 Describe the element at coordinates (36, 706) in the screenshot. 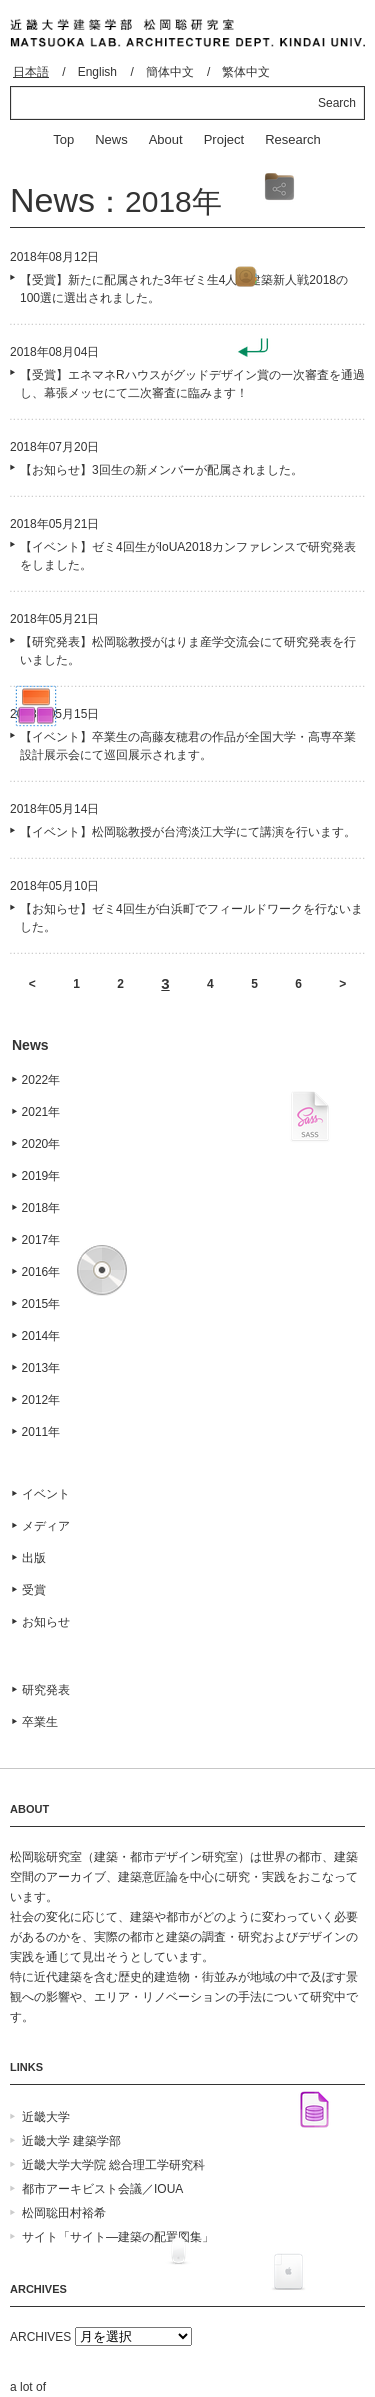

I see `select all items in the current view` at that location.